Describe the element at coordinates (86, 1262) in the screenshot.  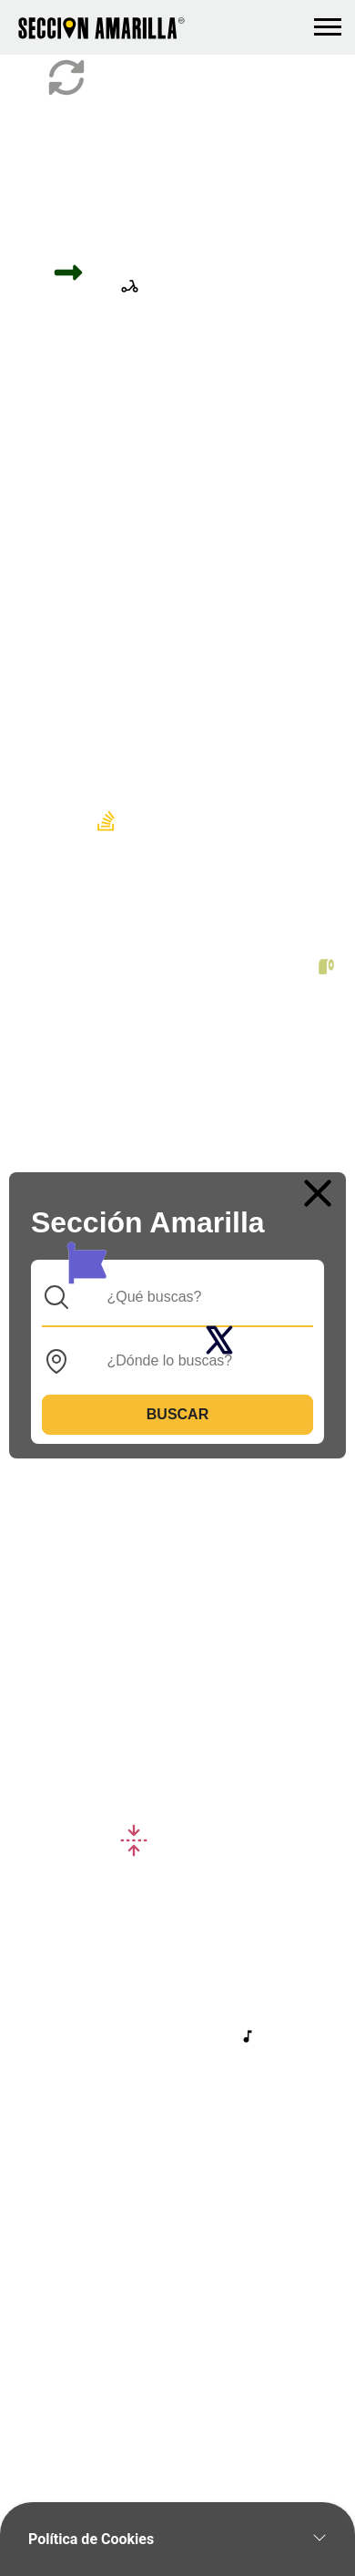
I see `flag or mark an item for review` at that location.